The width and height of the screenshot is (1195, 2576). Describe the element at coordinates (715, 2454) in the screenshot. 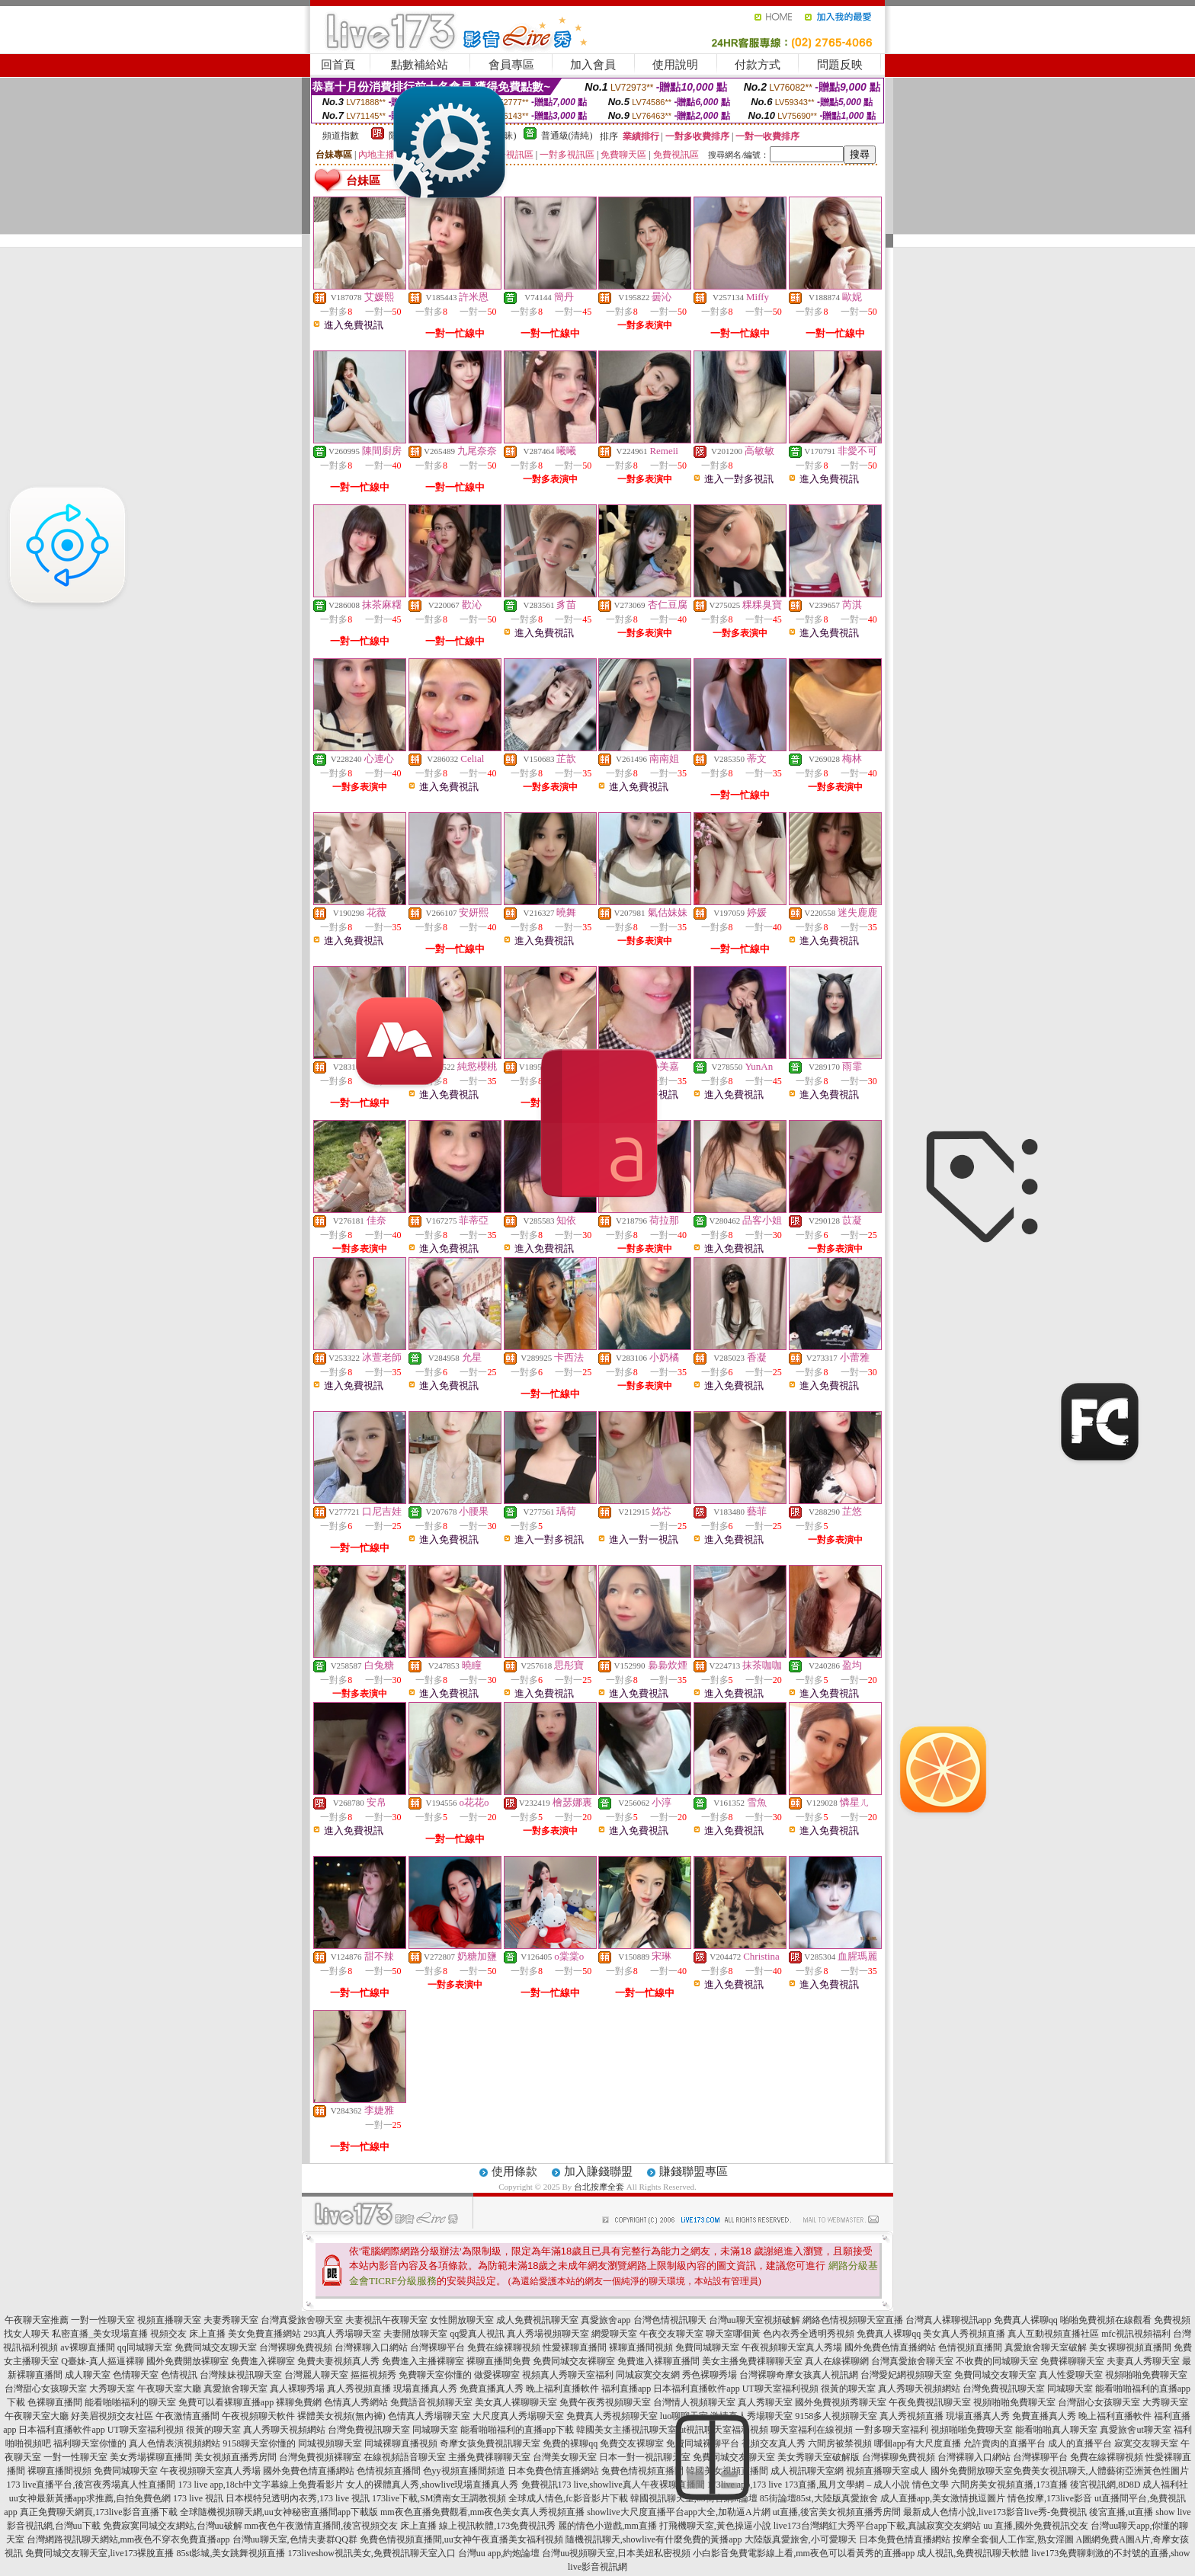

I see `open the packages app` at that location.